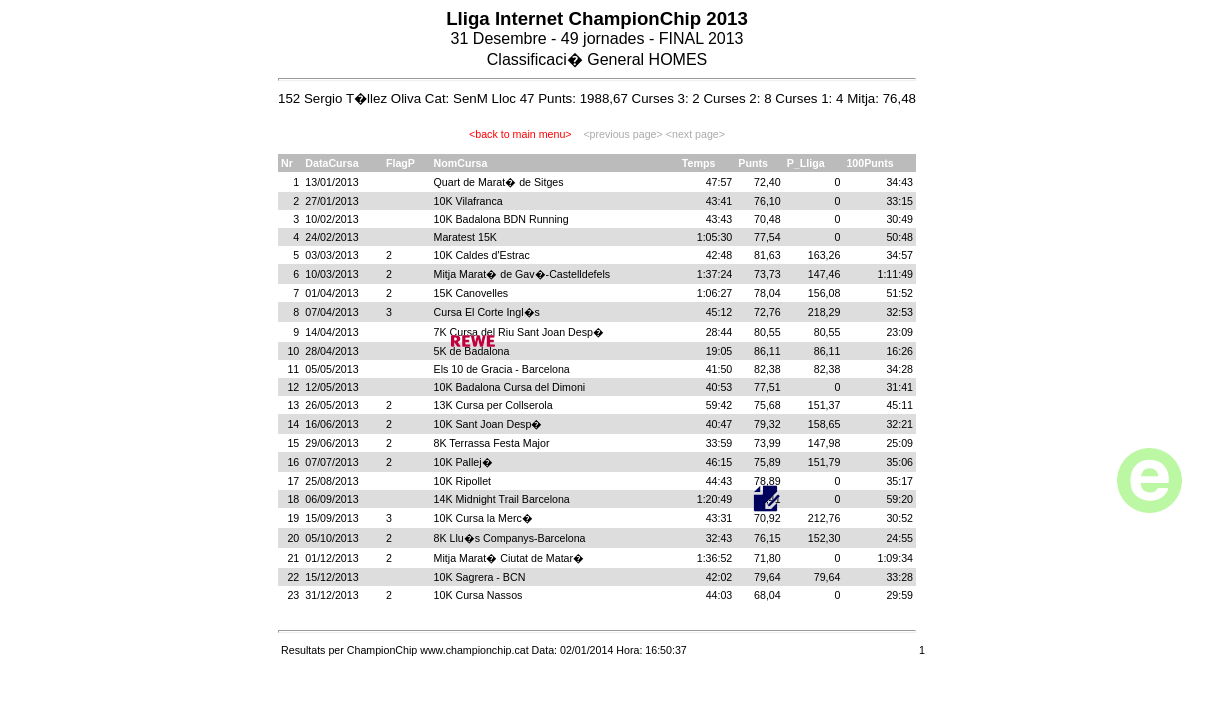 Image resolution: width=1206 pixels, height=720 pixels. I want to click on open the REWE grocery store app, so click(473, 341).